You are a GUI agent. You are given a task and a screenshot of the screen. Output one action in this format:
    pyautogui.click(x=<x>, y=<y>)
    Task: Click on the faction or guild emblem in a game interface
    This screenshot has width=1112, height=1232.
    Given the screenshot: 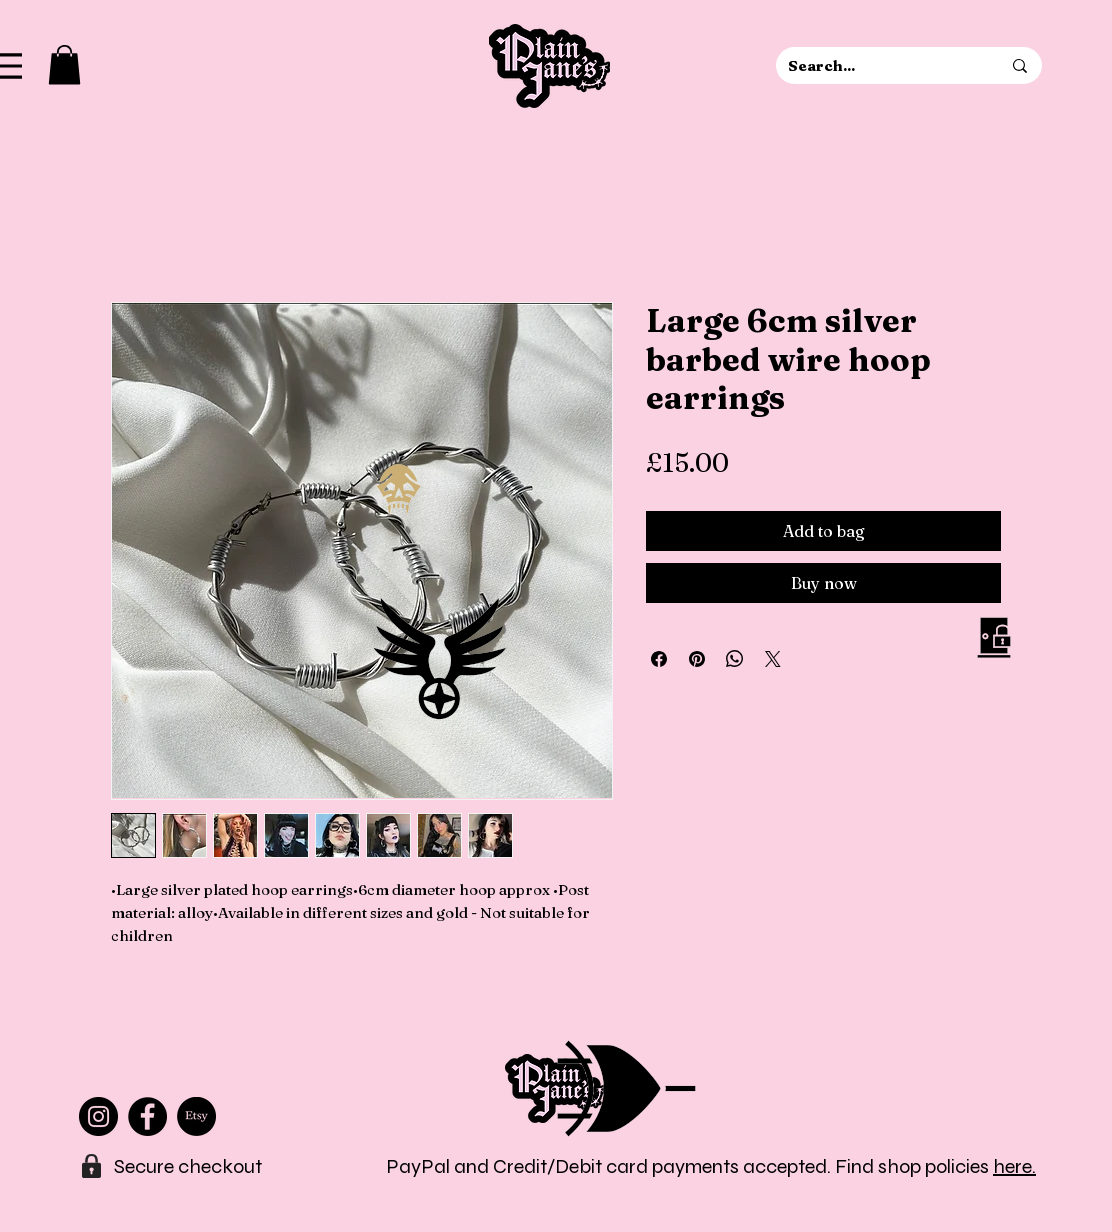 What is the action you would take?
    pyautogui.click(x=440, y=660)
    